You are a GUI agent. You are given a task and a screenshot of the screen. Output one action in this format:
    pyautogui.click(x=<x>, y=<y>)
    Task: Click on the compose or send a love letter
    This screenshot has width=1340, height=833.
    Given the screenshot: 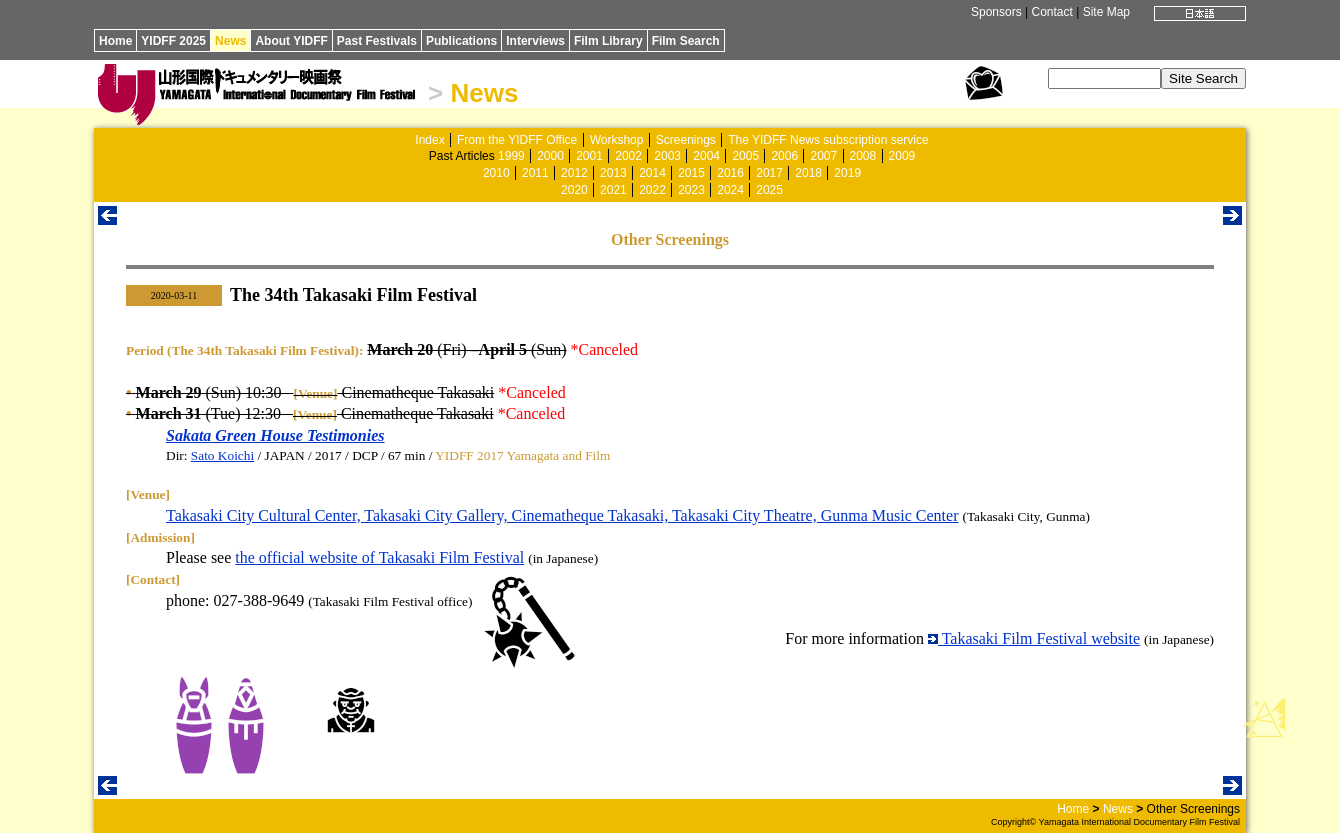 What is the action you would take?
    pyautogui.click(x=984, y=83)
    